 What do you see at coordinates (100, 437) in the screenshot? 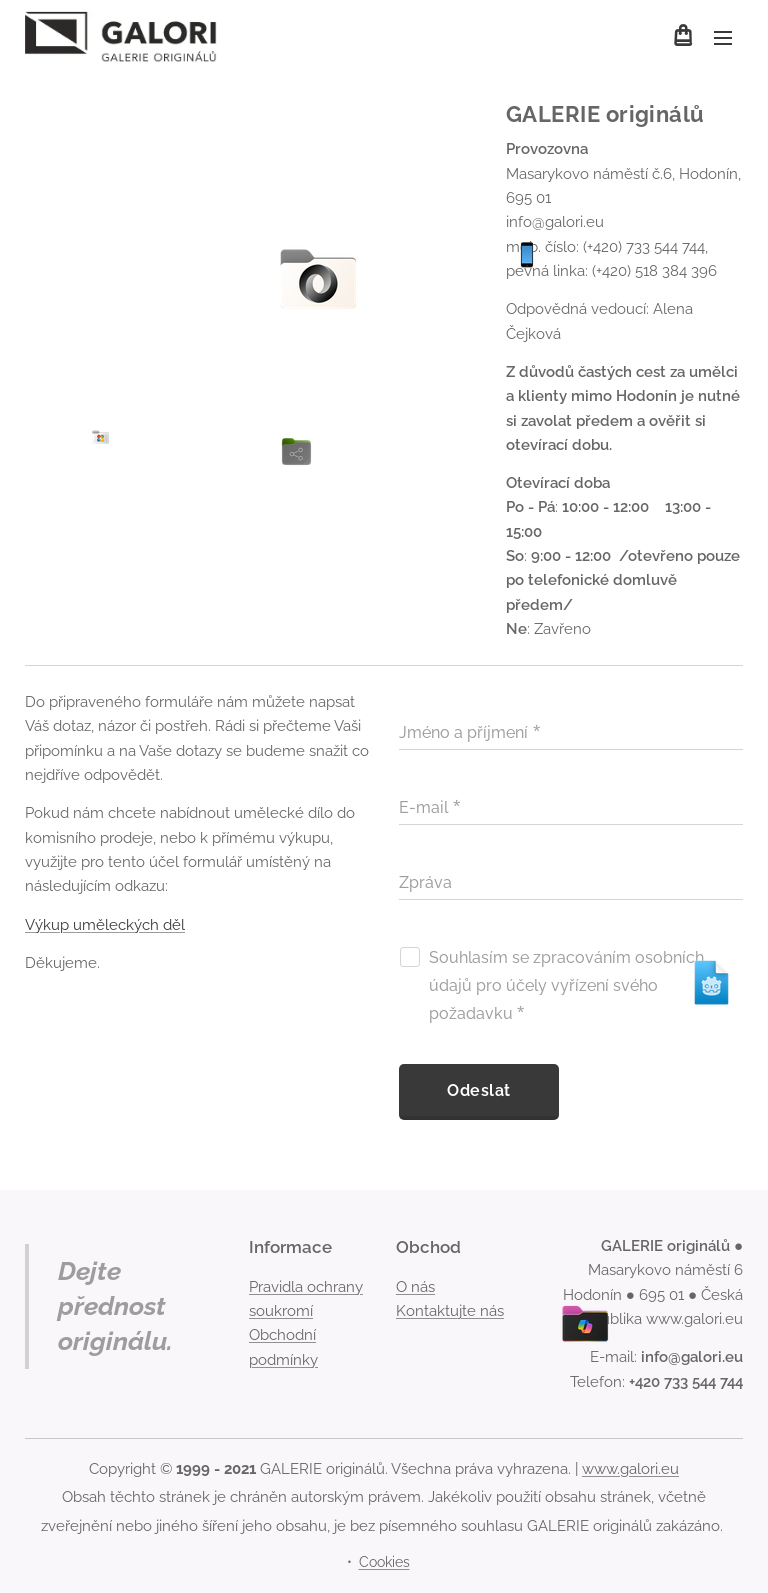
I see `open the Eleven Forum community folder` at bounding box center [100, 437].